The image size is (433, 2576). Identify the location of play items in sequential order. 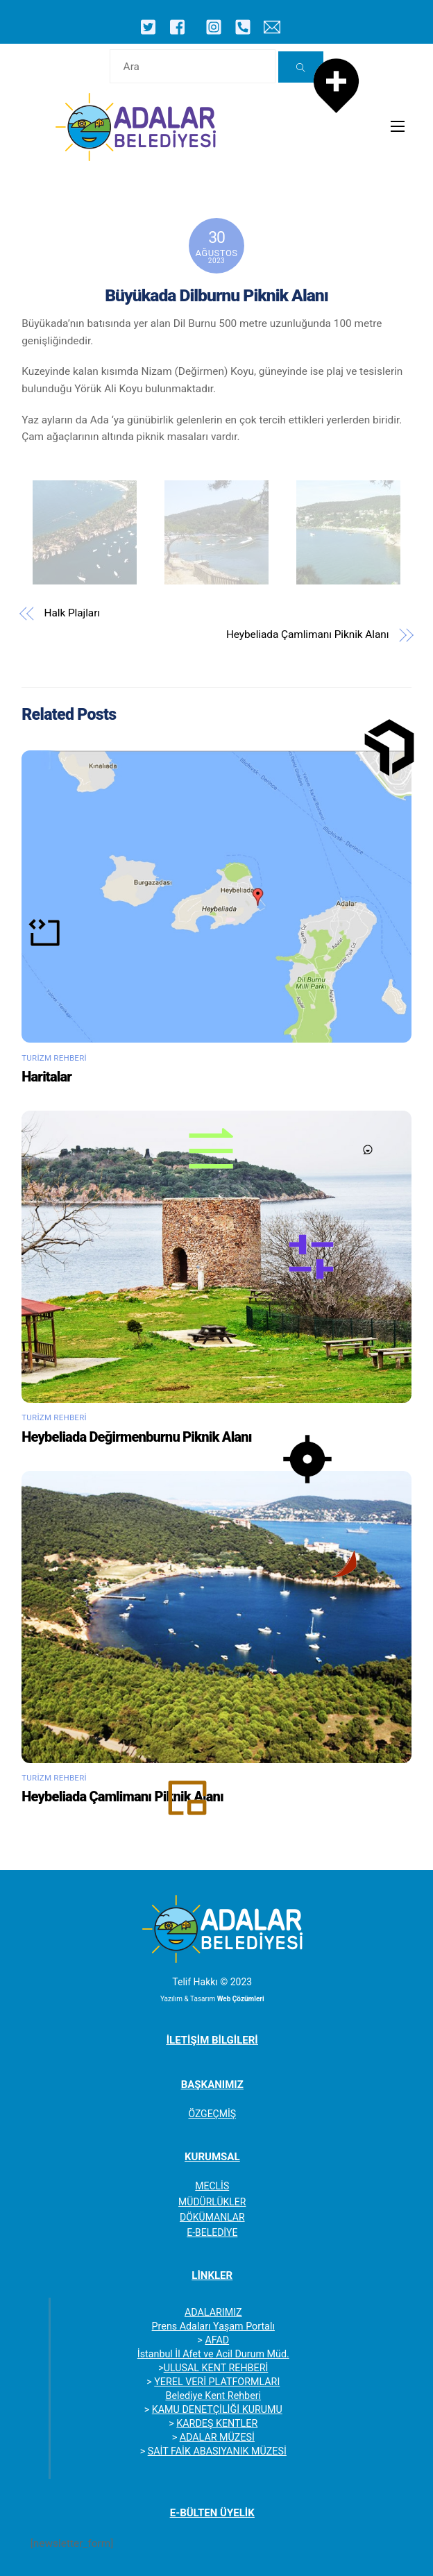
(211, 1151).